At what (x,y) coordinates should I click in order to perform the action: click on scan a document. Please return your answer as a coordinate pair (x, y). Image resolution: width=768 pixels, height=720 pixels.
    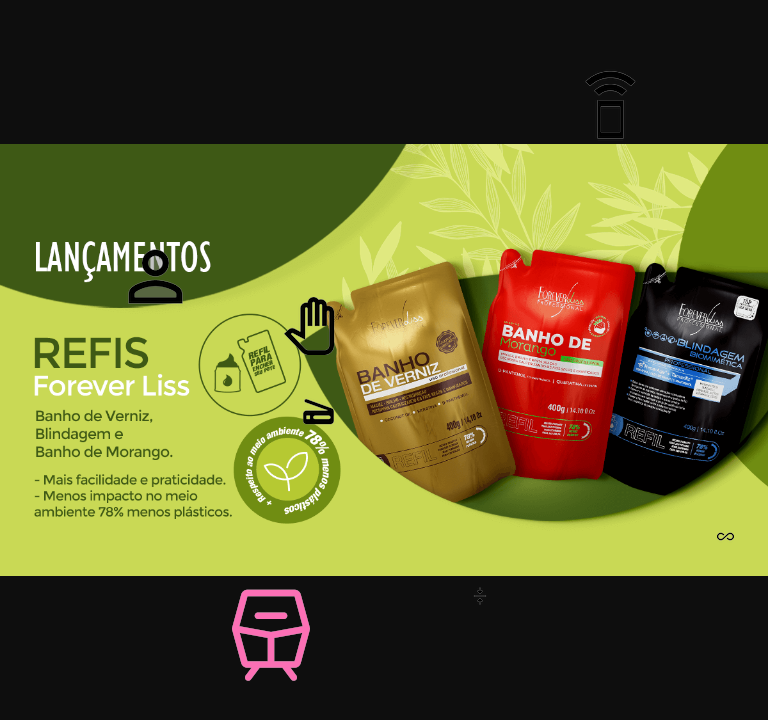
    Looking at the image, I should click on (318, 410).